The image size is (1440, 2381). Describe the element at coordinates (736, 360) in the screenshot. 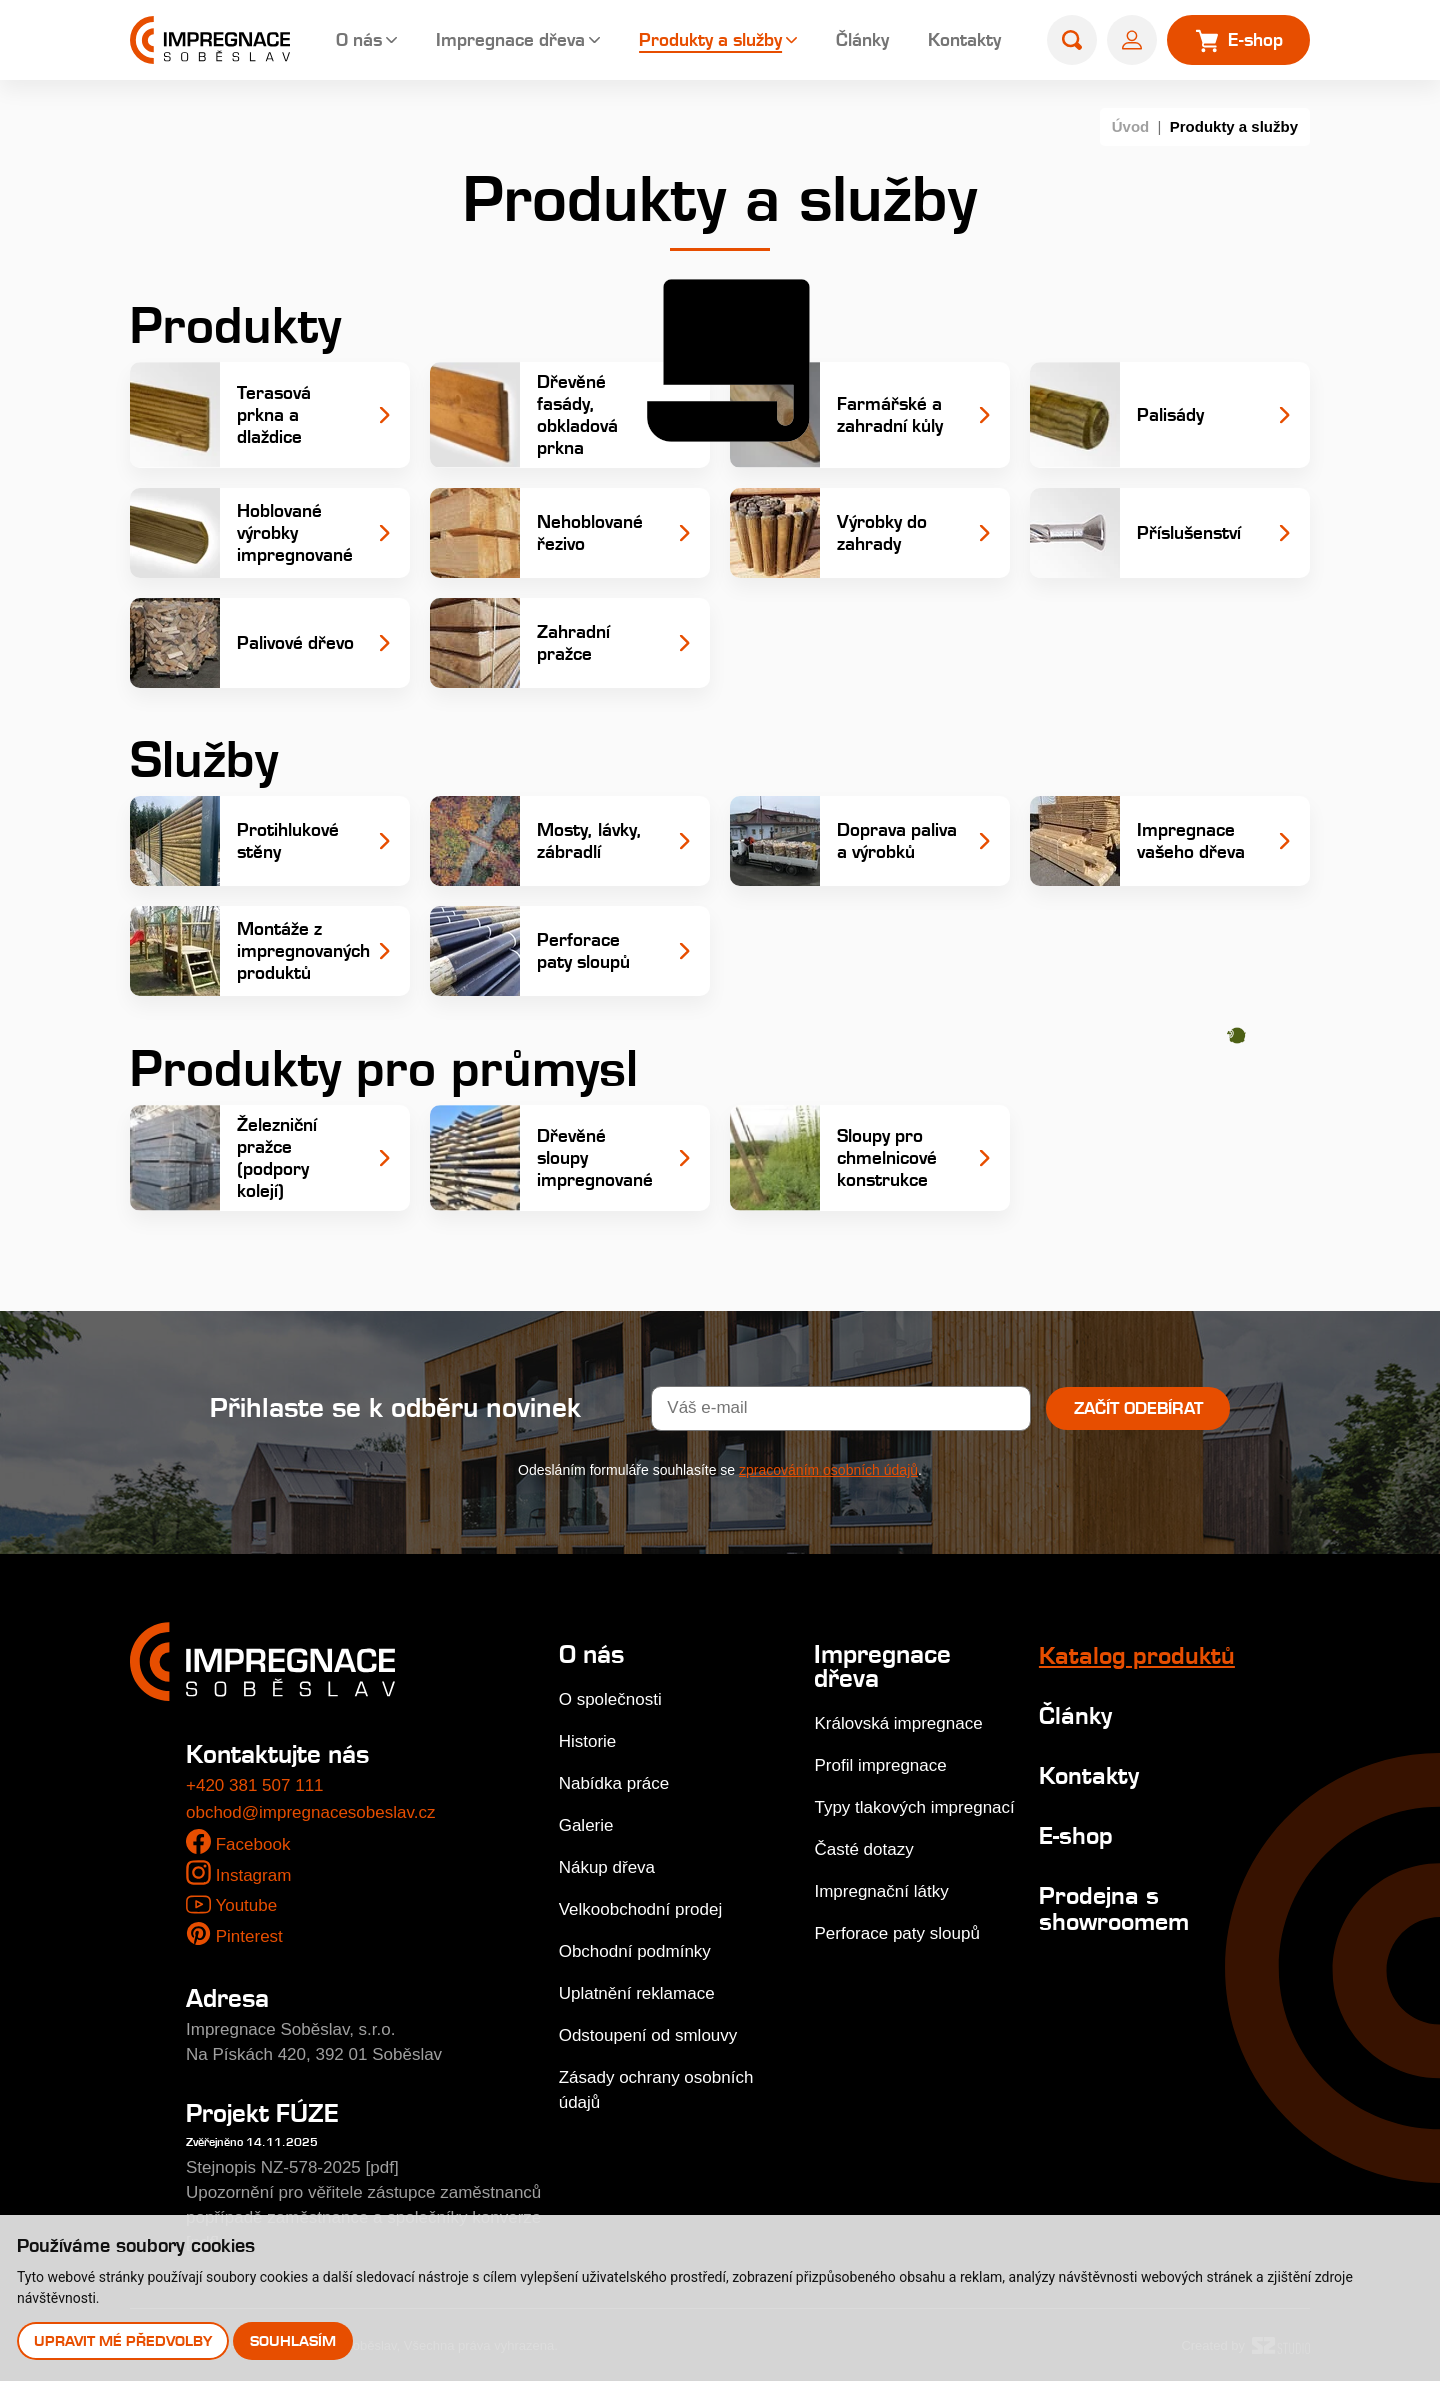

I see `view document or paper file` at that location.